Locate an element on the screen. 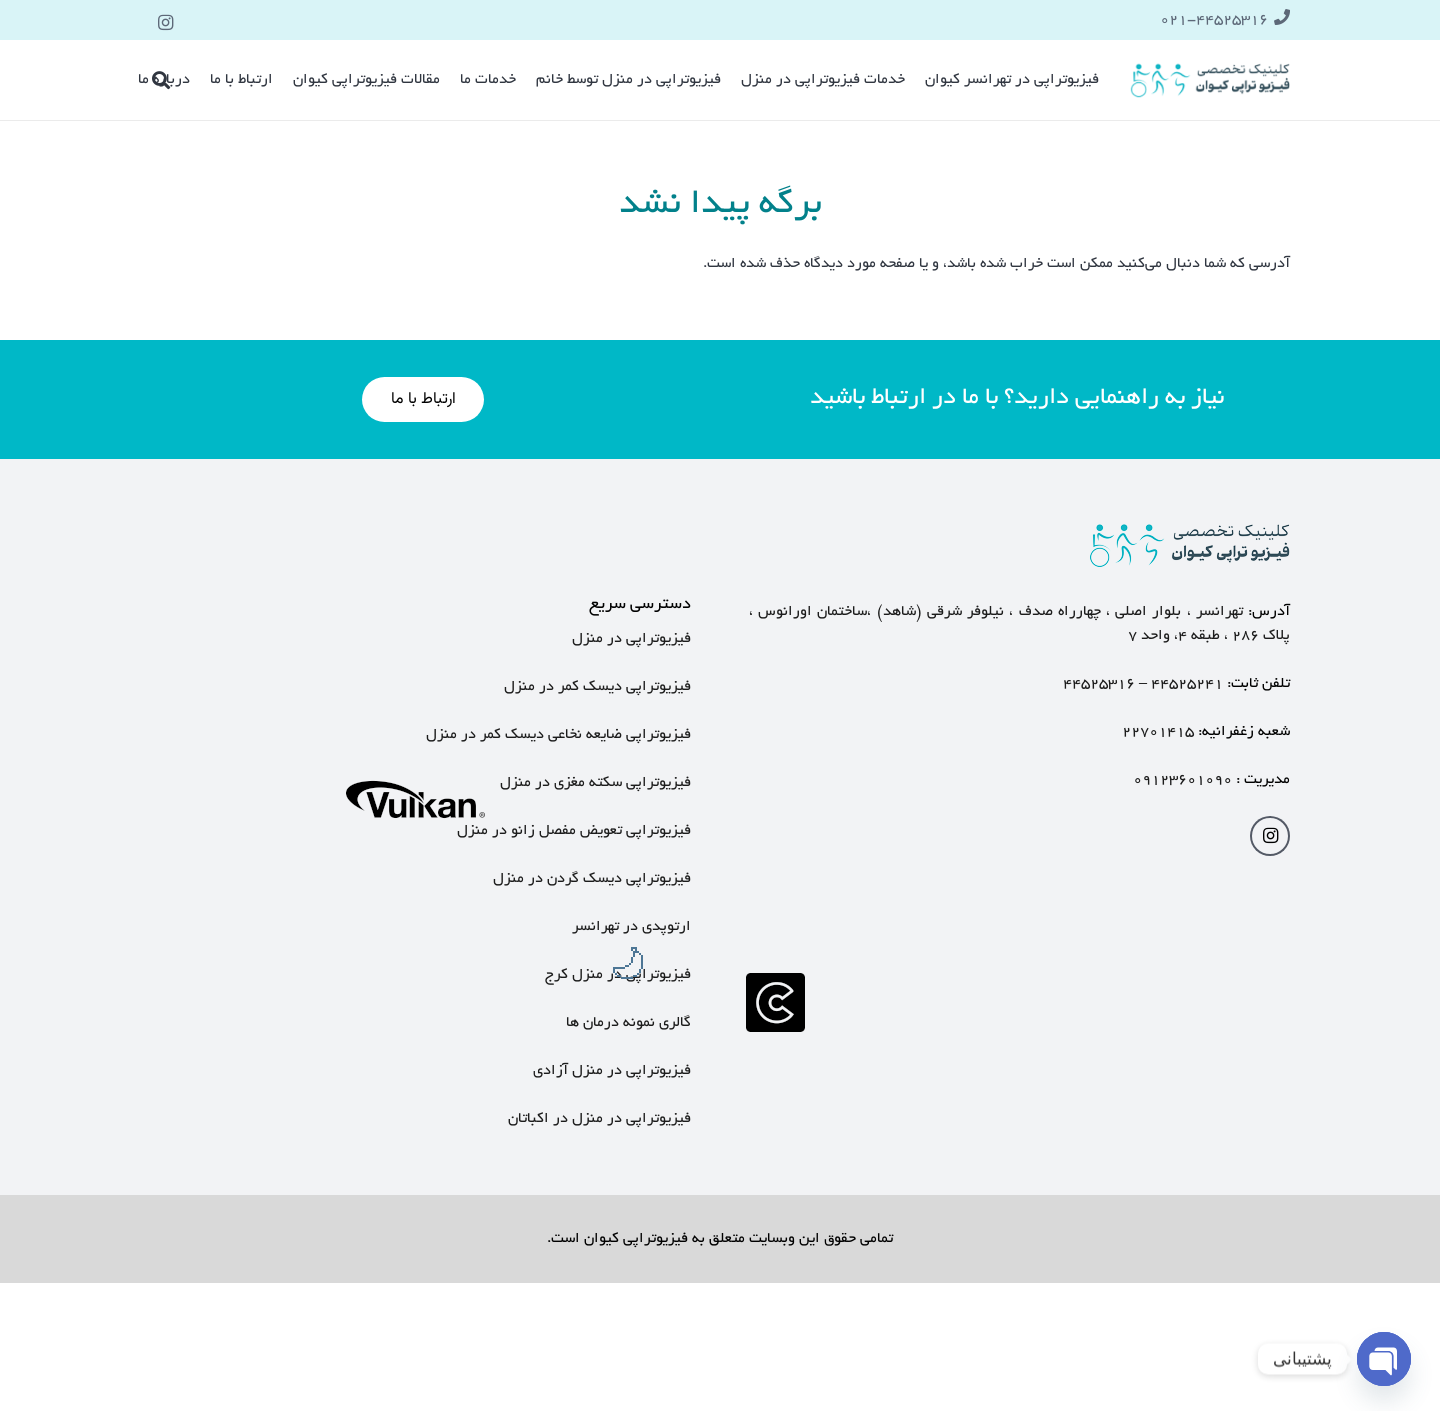  visit gamebanana website is located at coordinates (628, 963).